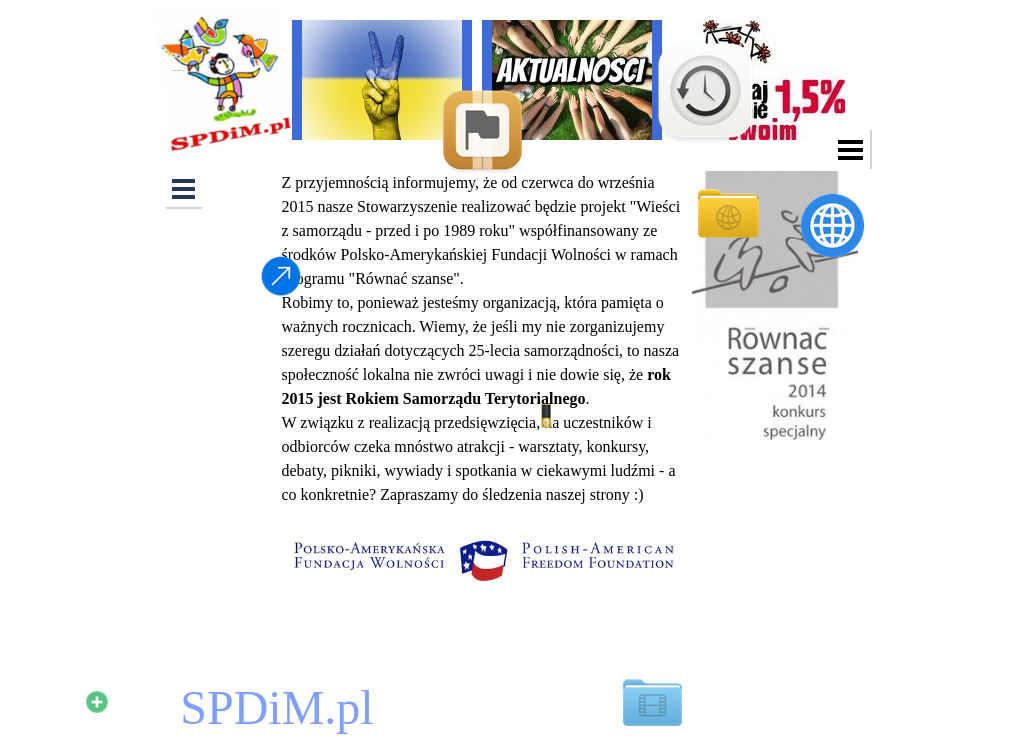 This screenshot has height=740, width=1024. Describe the element at coordinates (97, 702) in the screenshot. I see `indicates a newly added file in version control` at that location.